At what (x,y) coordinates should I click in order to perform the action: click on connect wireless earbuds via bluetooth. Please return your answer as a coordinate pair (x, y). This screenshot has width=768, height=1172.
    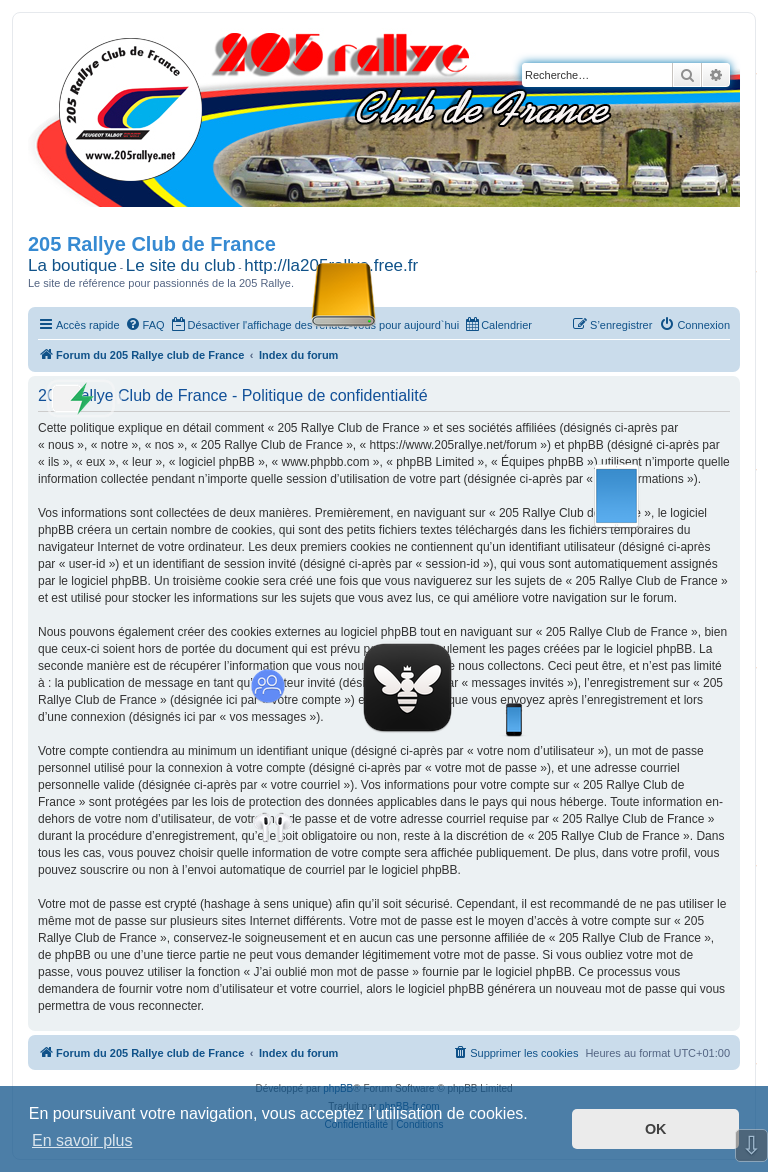
    Looking at the image, I should click on (273, 828).